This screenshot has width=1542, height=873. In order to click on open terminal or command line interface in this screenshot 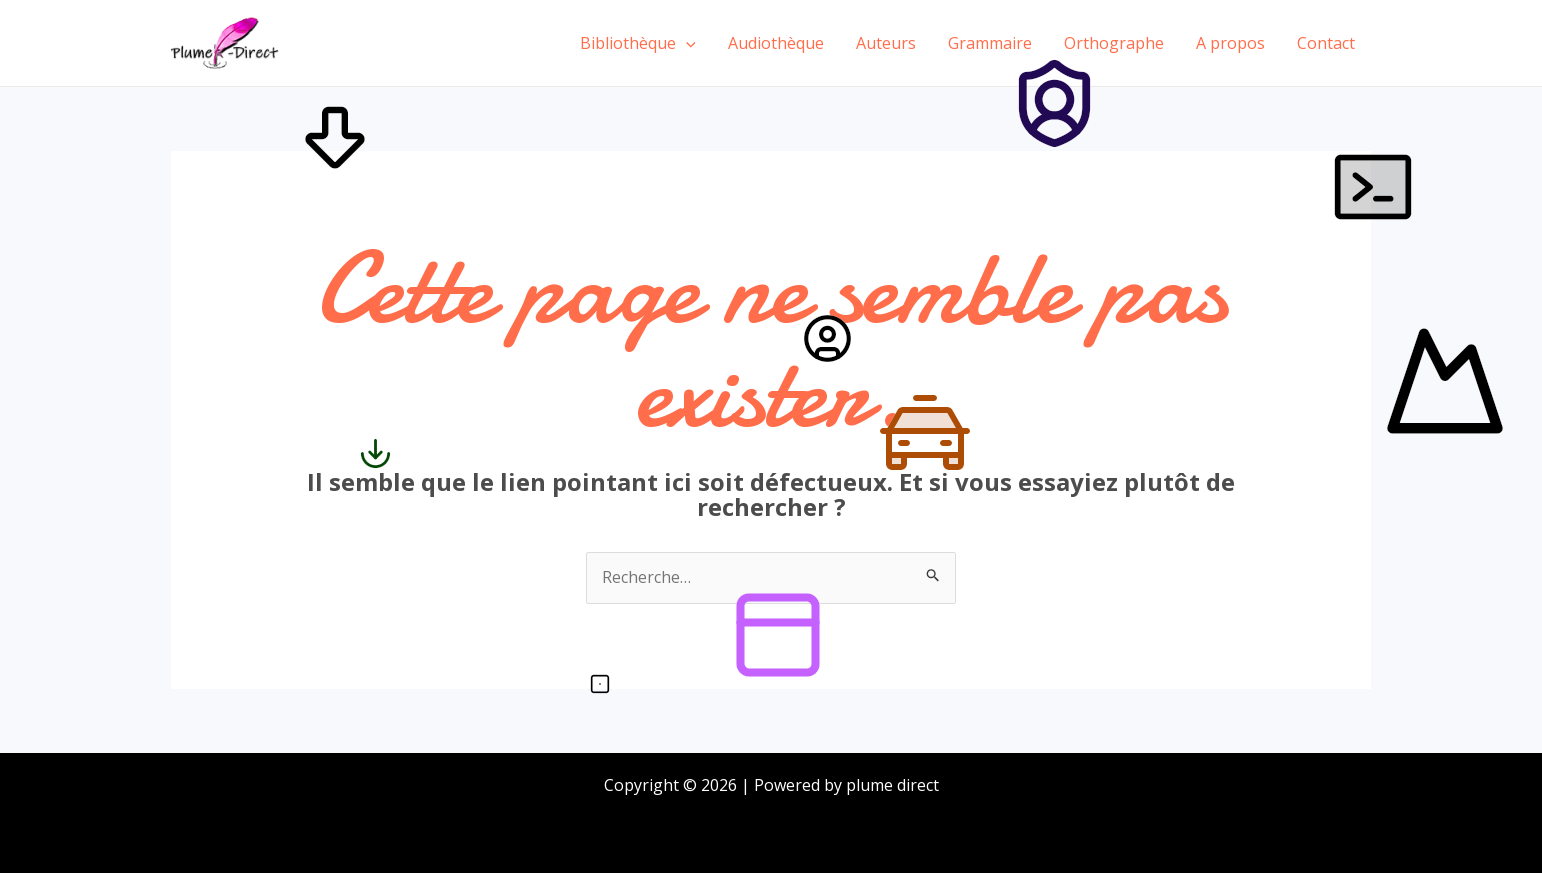, I will do `click(1373, 187)`.